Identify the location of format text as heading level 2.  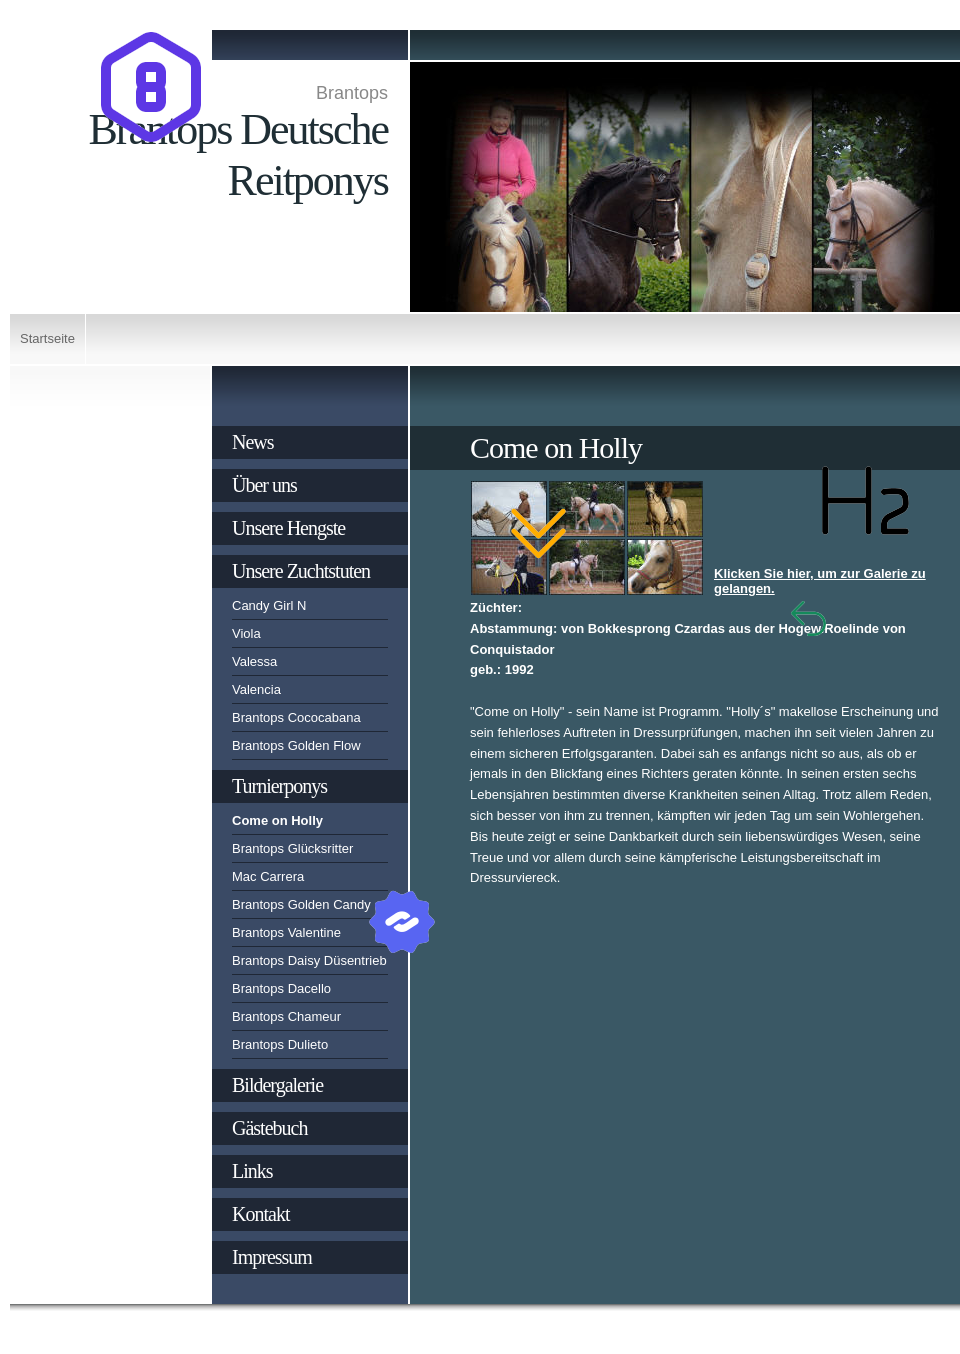
(865, 500).